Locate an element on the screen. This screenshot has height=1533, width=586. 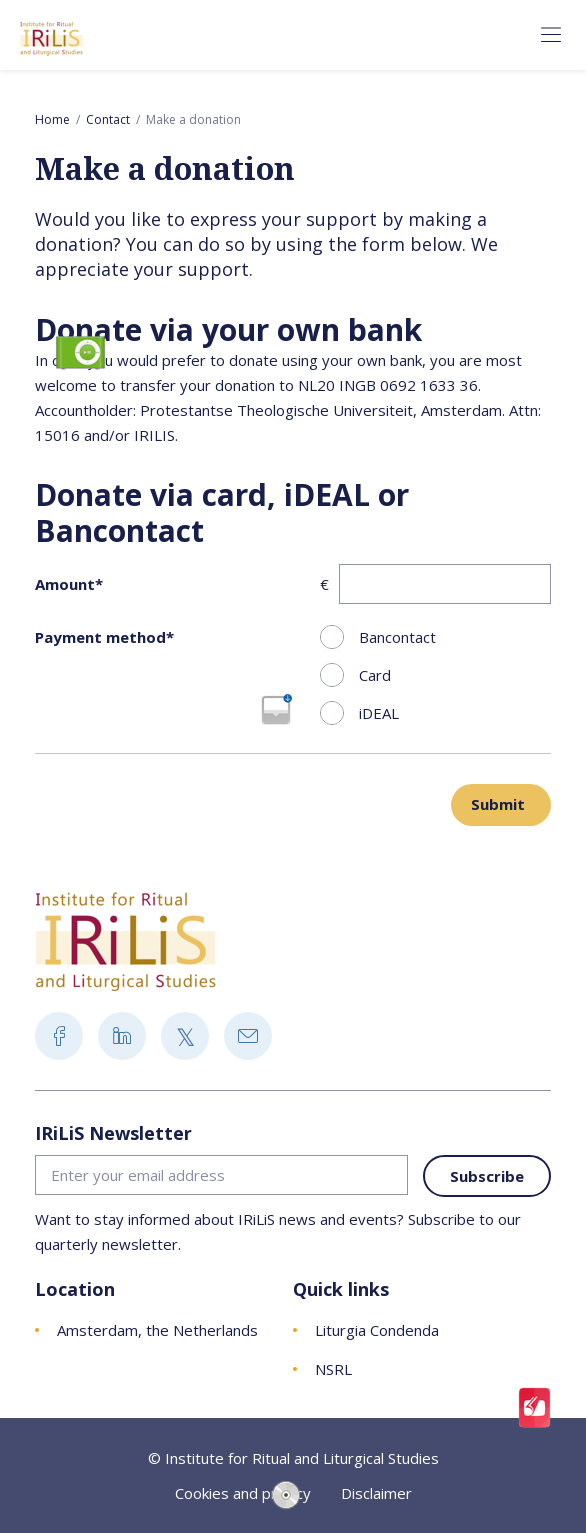
an EPS image file type indicator is located at coordinates (534, 1407).